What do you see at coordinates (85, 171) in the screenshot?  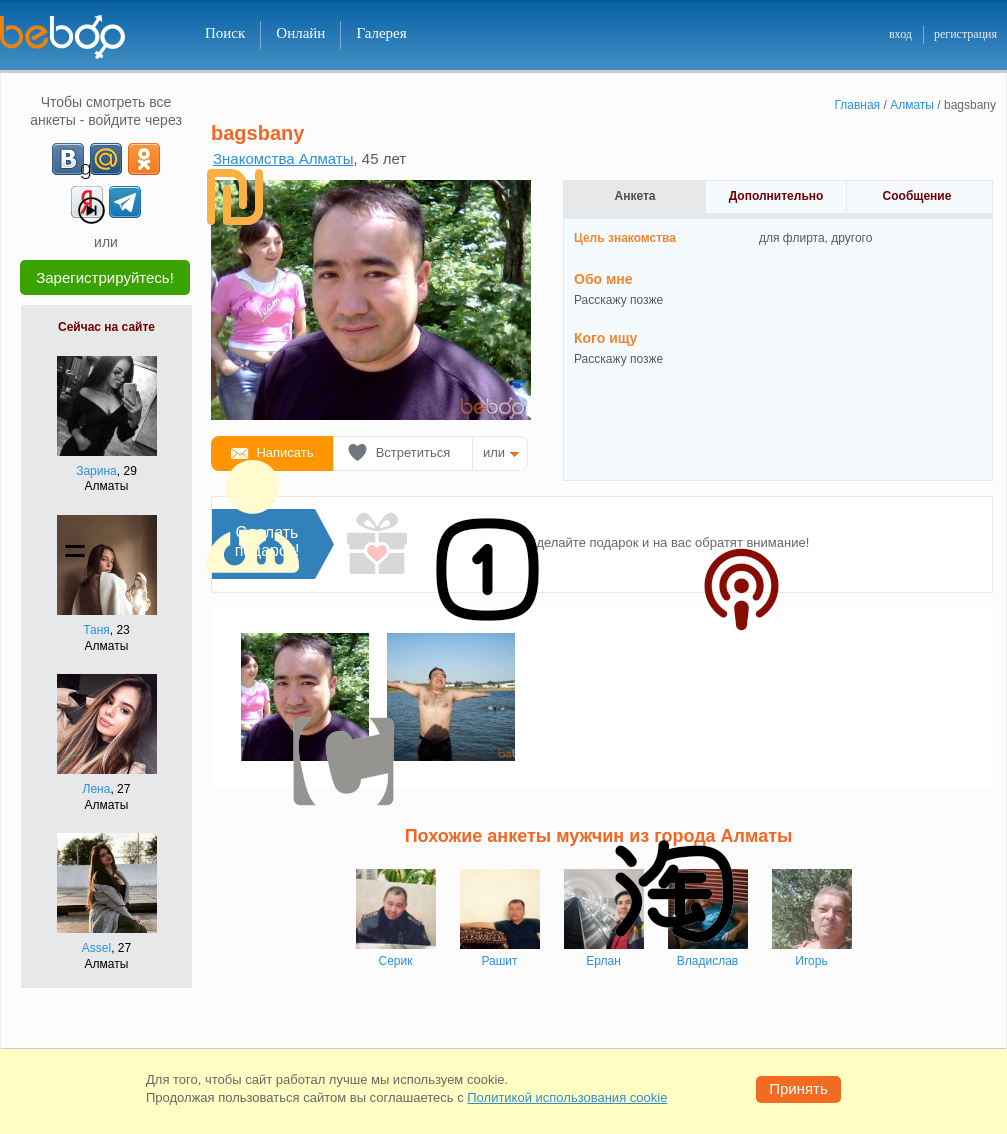 I see `link to Goodreads profile` at bounding box center [85, 171].